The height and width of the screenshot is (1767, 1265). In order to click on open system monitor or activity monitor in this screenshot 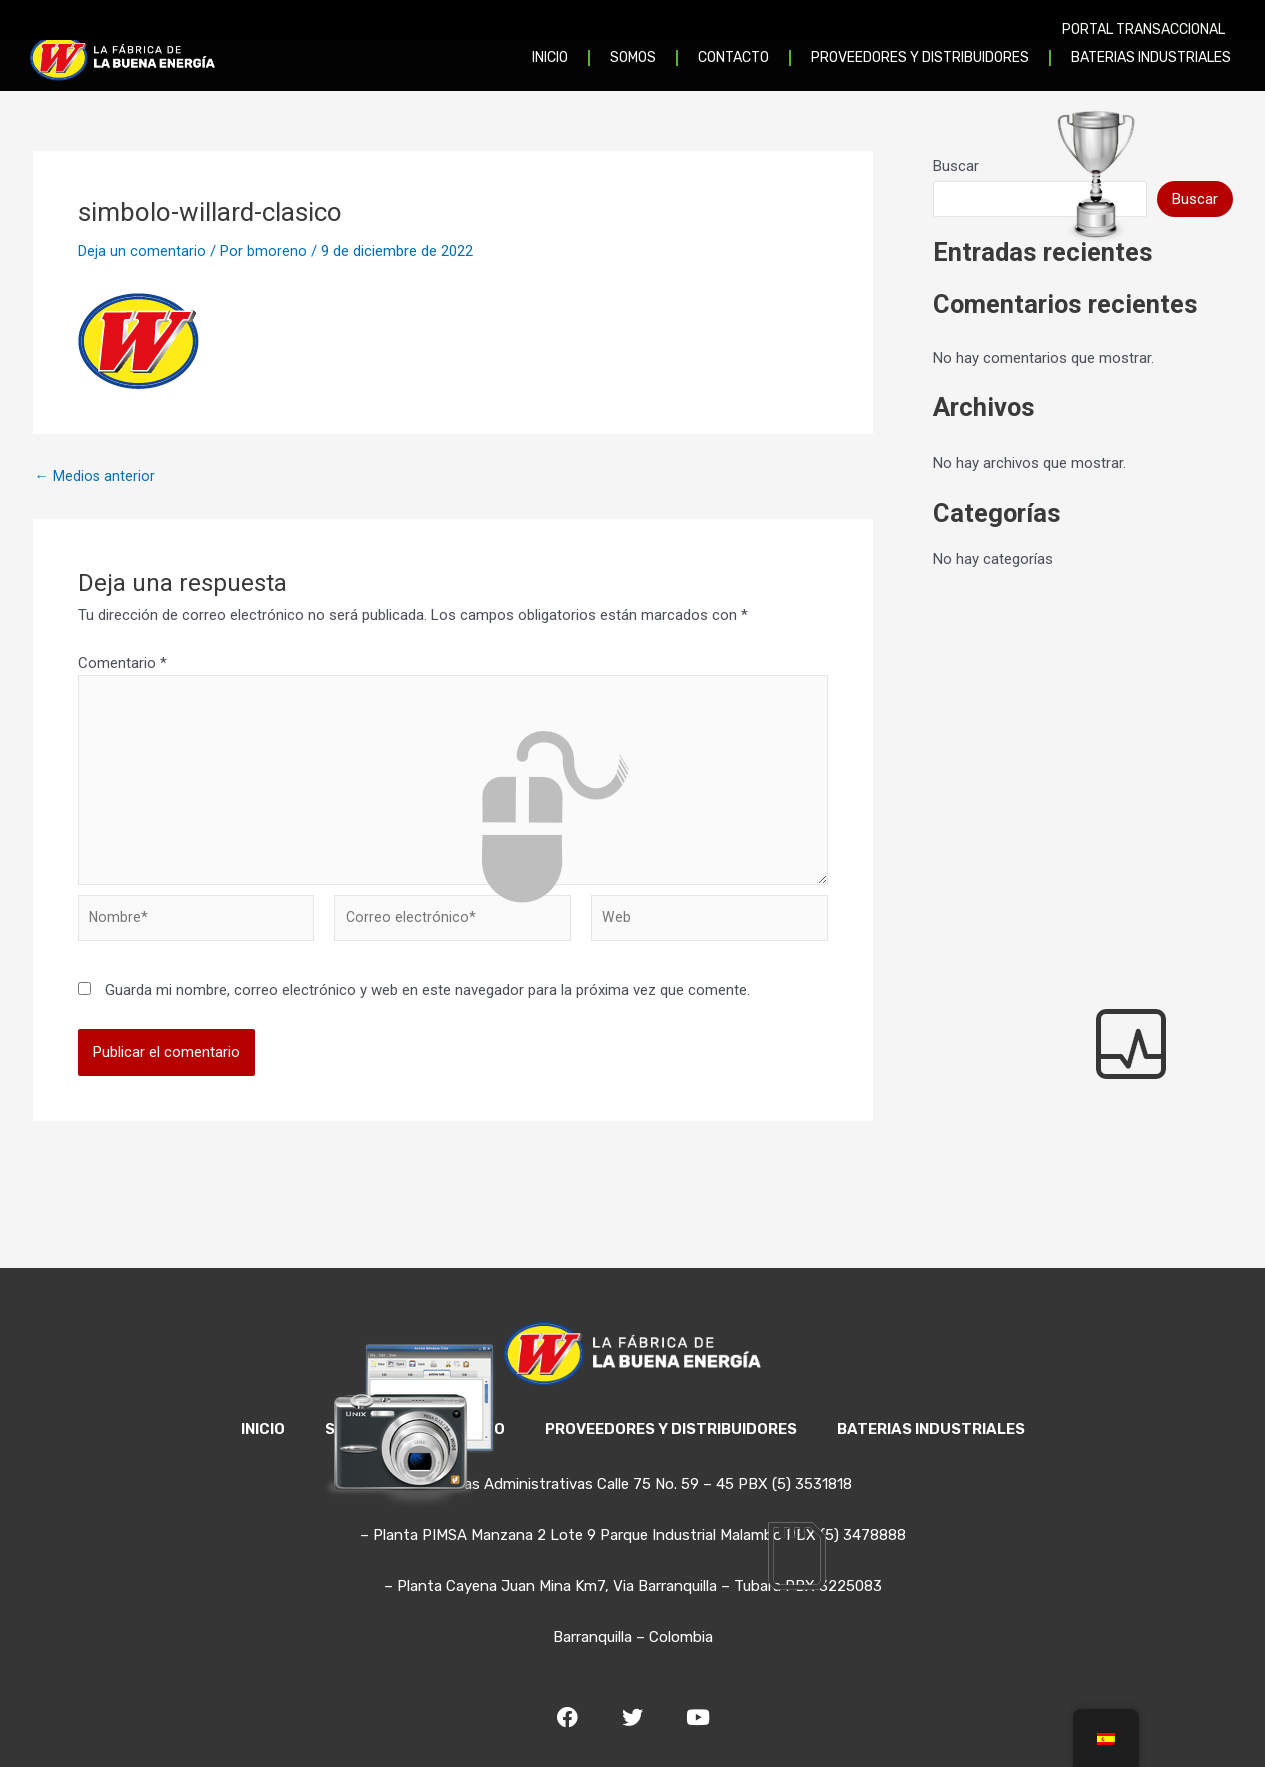, I will do `click(1131, 1044)`.